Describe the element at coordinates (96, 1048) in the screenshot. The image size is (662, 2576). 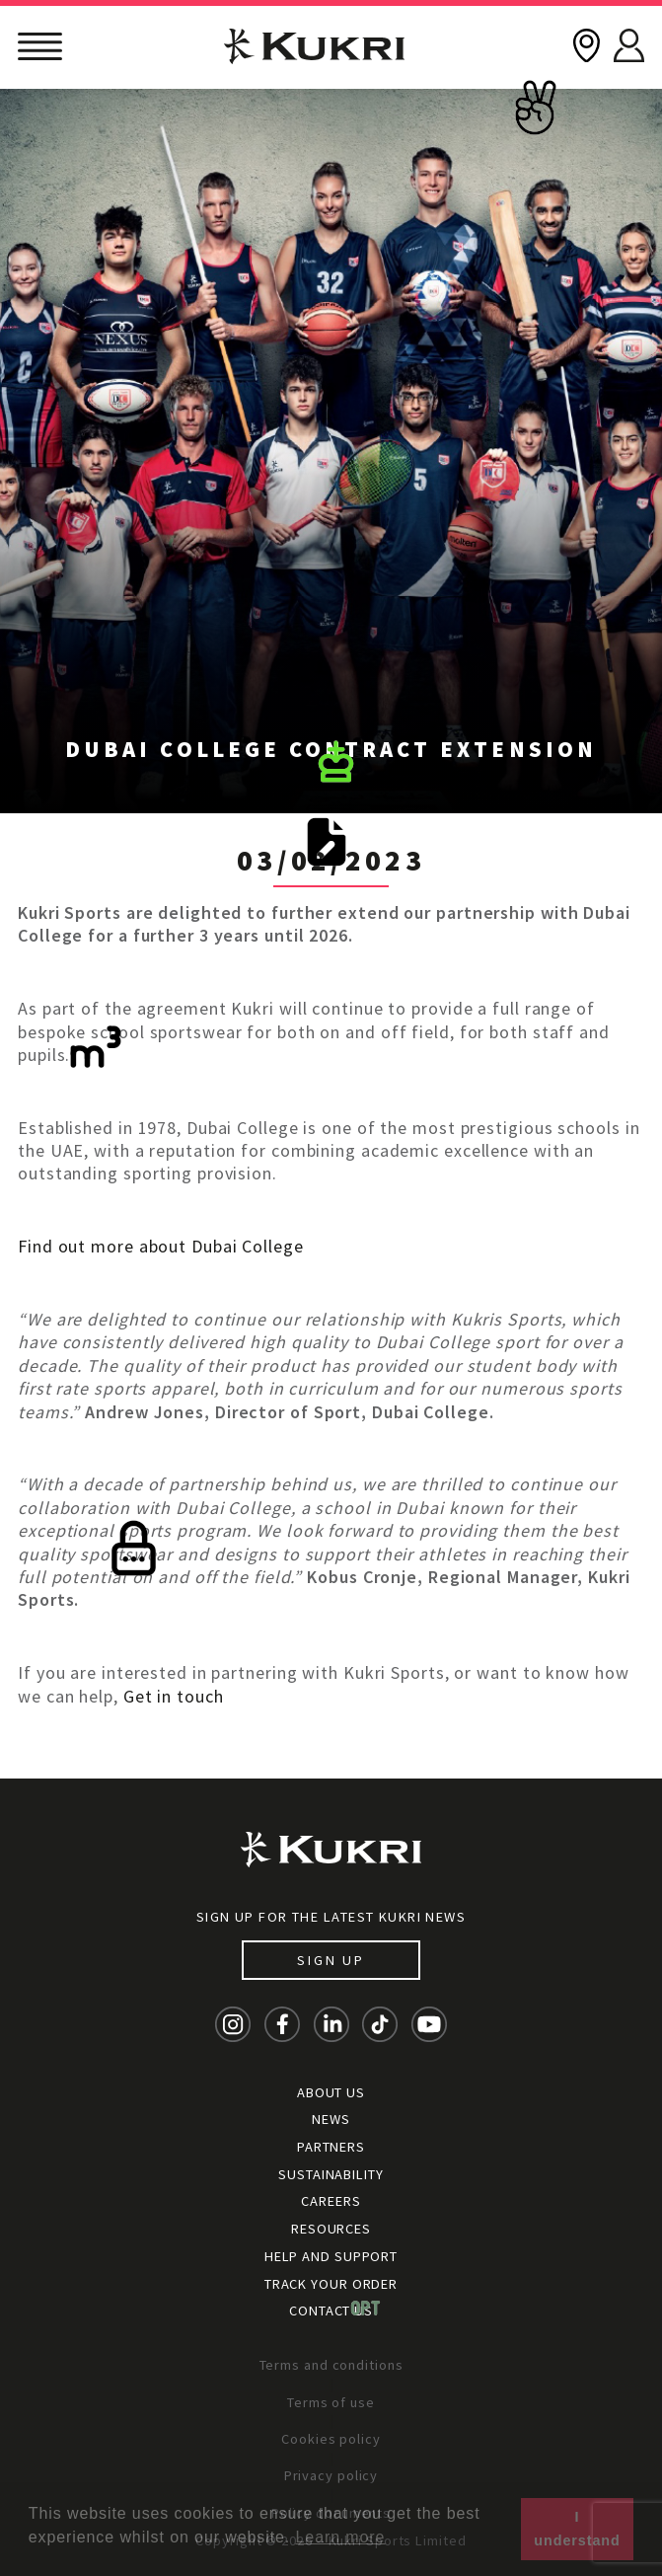
I see `indicates volume measurement in cubic meters` at that location.